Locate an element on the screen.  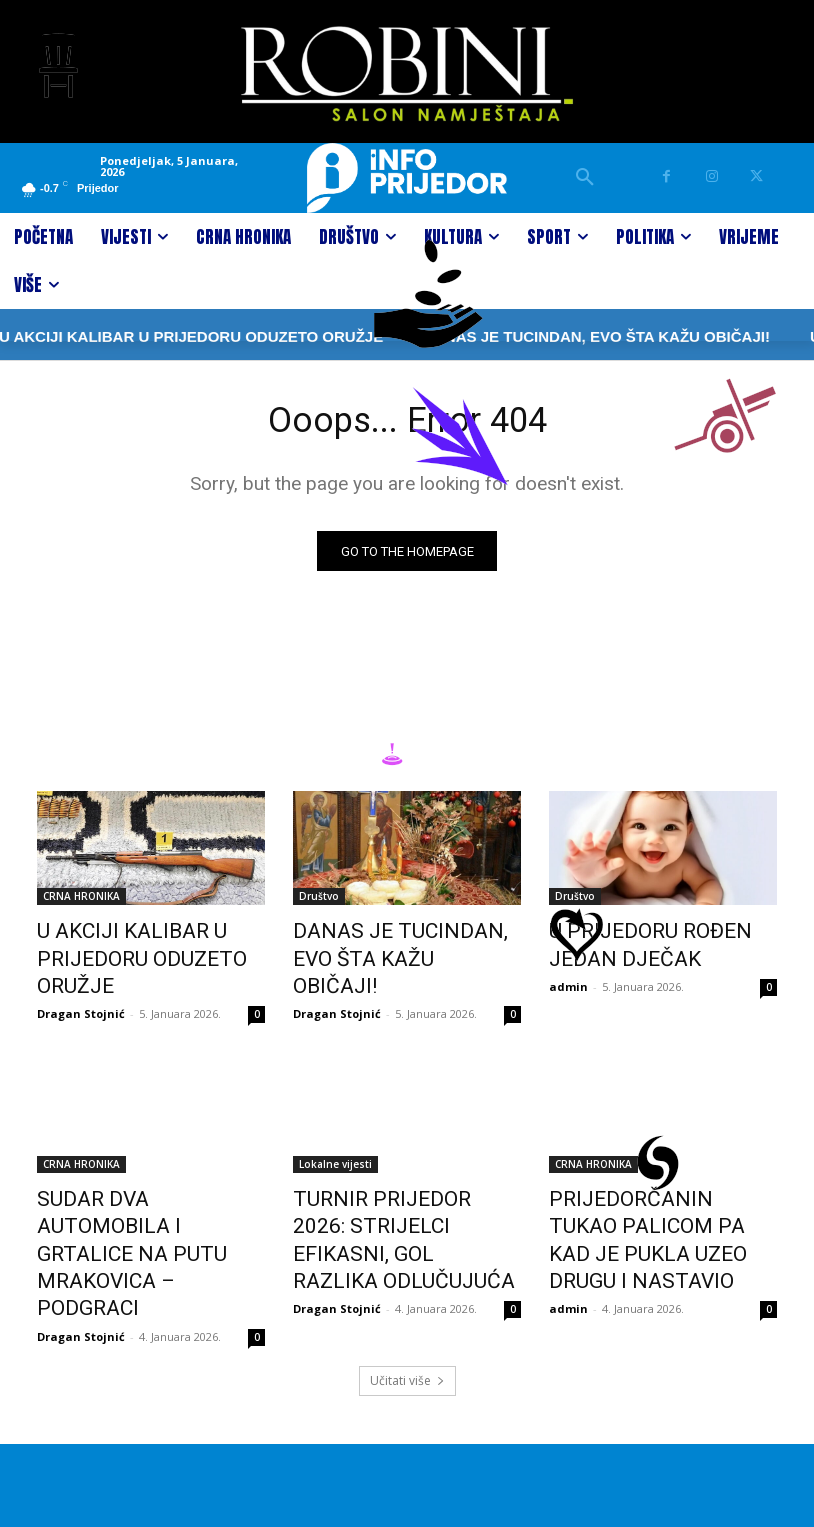
receive a payment or funds is located at coordinates (428, 293).